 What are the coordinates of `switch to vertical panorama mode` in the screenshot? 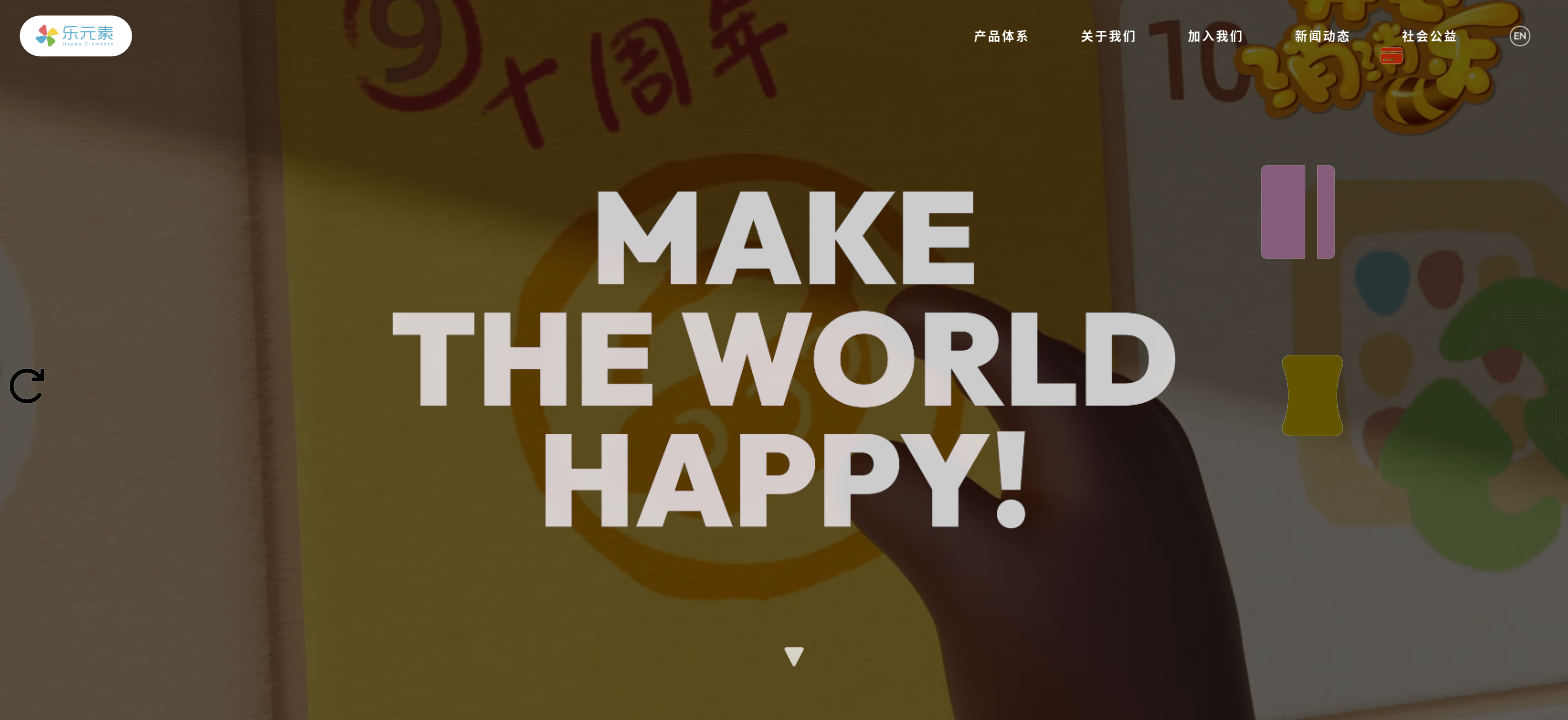 It's located at (1312, 395).